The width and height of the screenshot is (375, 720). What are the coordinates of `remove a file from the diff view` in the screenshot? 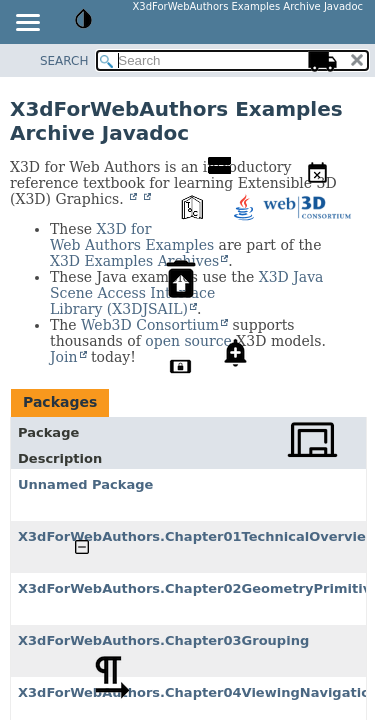 It's located at (82, 547).